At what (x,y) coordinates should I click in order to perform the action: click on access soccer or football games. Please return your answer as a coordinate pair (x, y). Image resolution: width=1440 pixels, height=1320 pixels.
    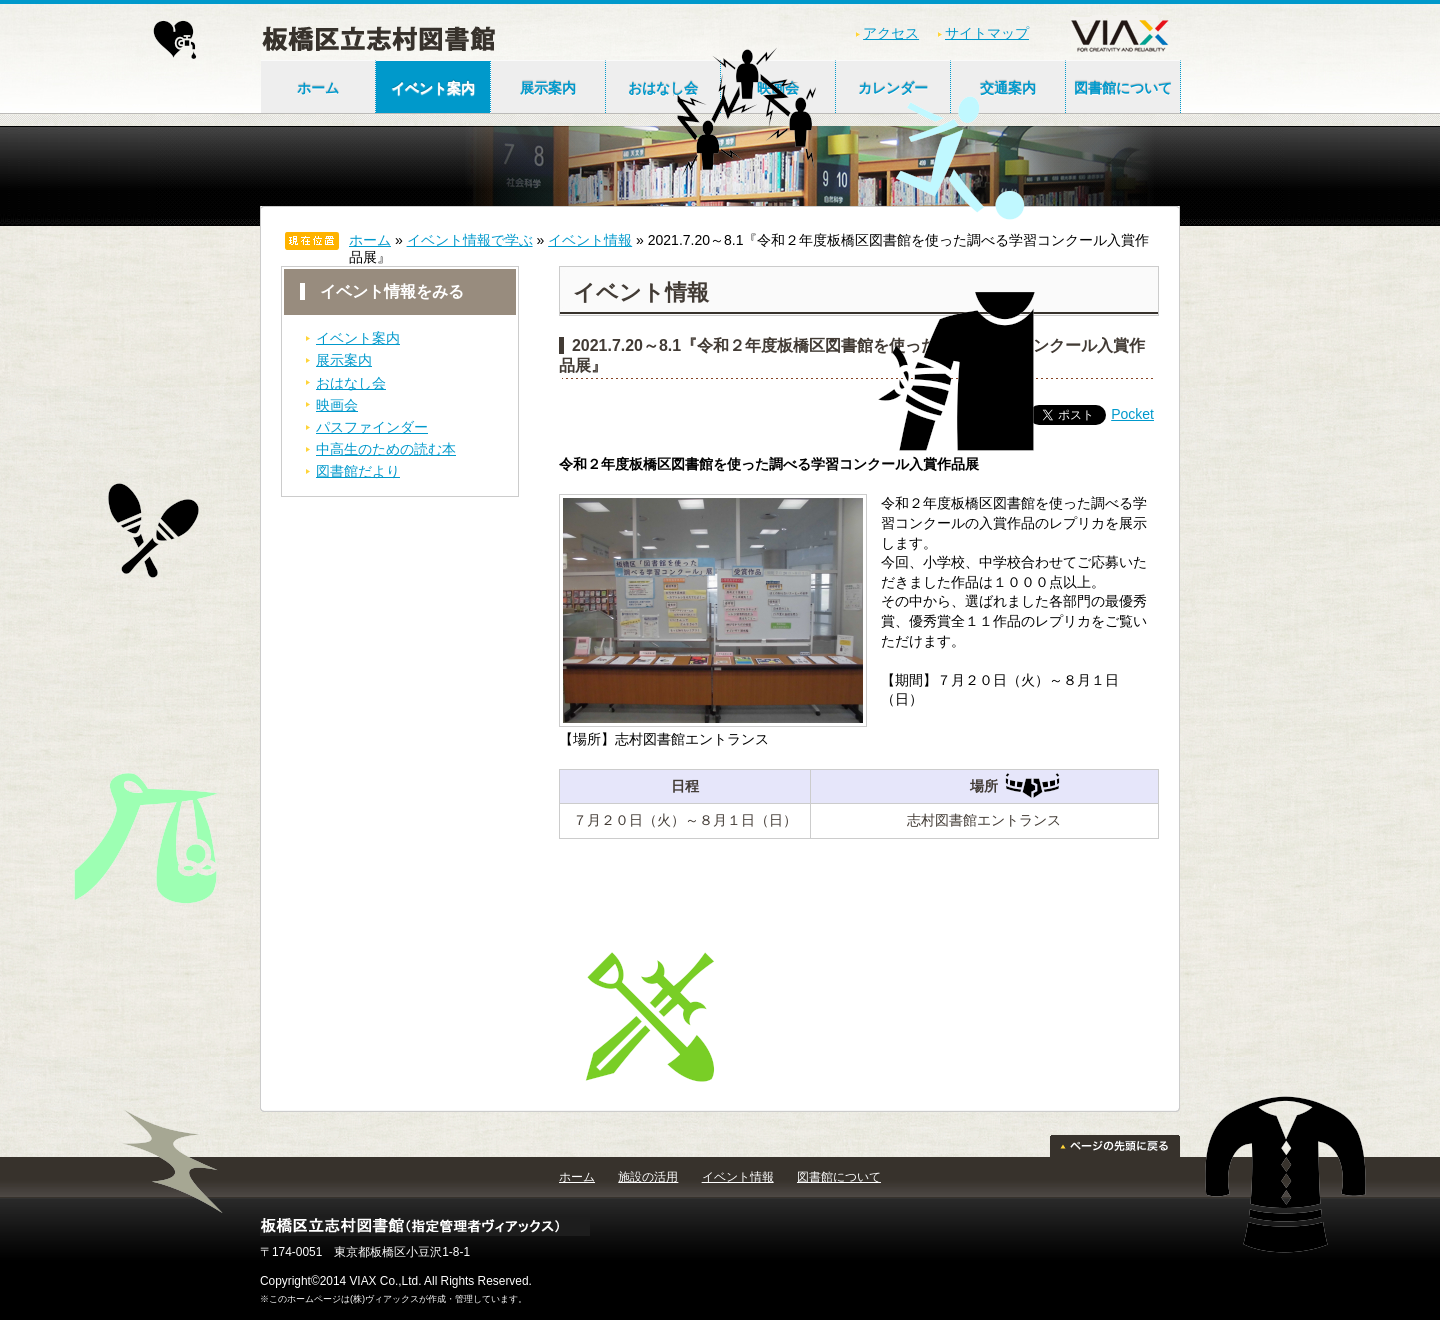
    Looking at the image, I should click on (960, 158).